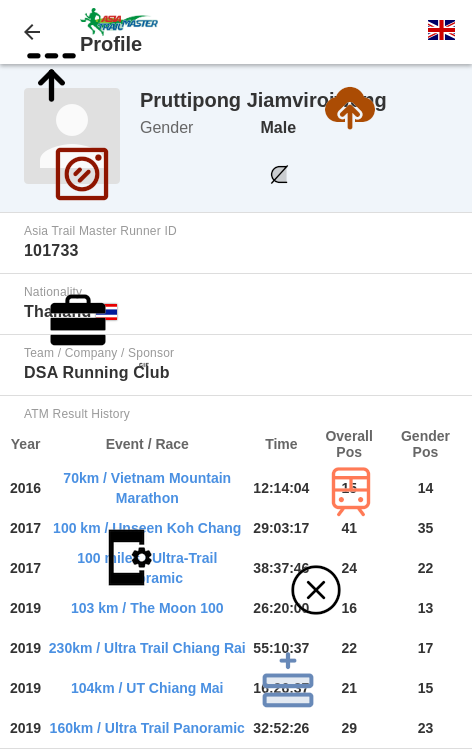 The image size is (472, 749). What do you see at coordinates (279, 174) in the screenshot?
I see `indicates a set is not a subset of another in mathematical notation` at bounding box center [279, 174].